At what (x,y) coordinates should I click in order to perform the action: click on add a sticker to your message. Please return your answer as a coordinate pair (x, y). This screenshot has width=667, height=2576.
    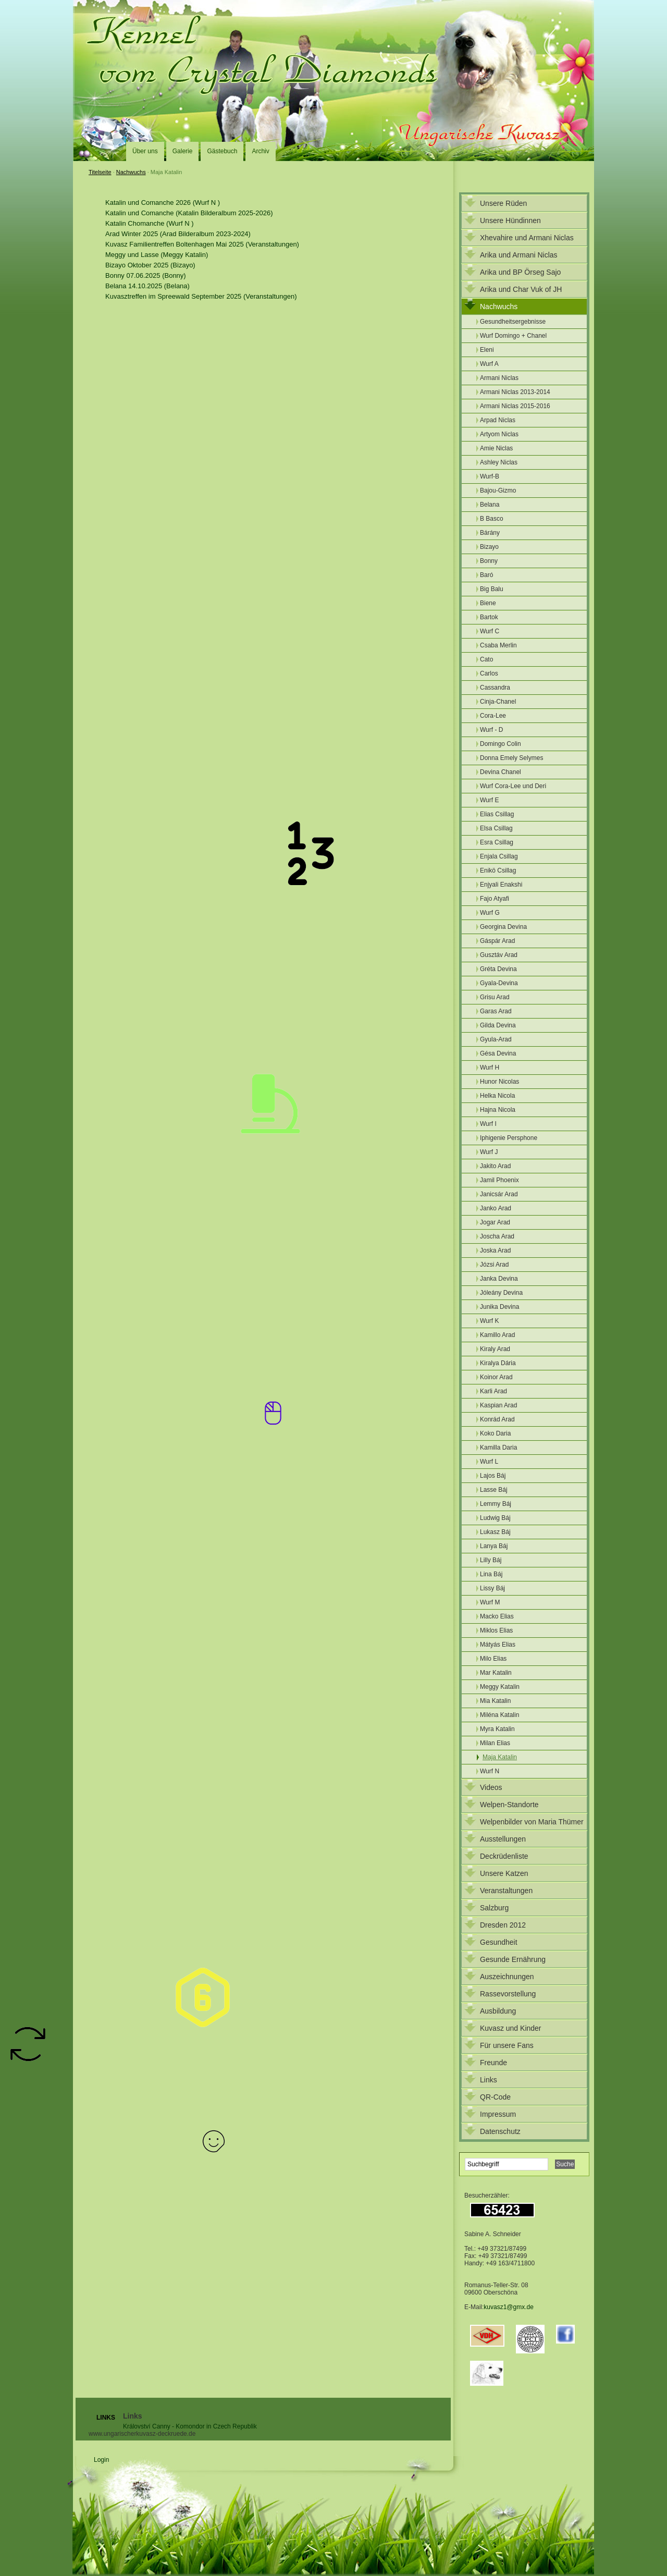
    Looking at the image, I should click on (214, 2141).